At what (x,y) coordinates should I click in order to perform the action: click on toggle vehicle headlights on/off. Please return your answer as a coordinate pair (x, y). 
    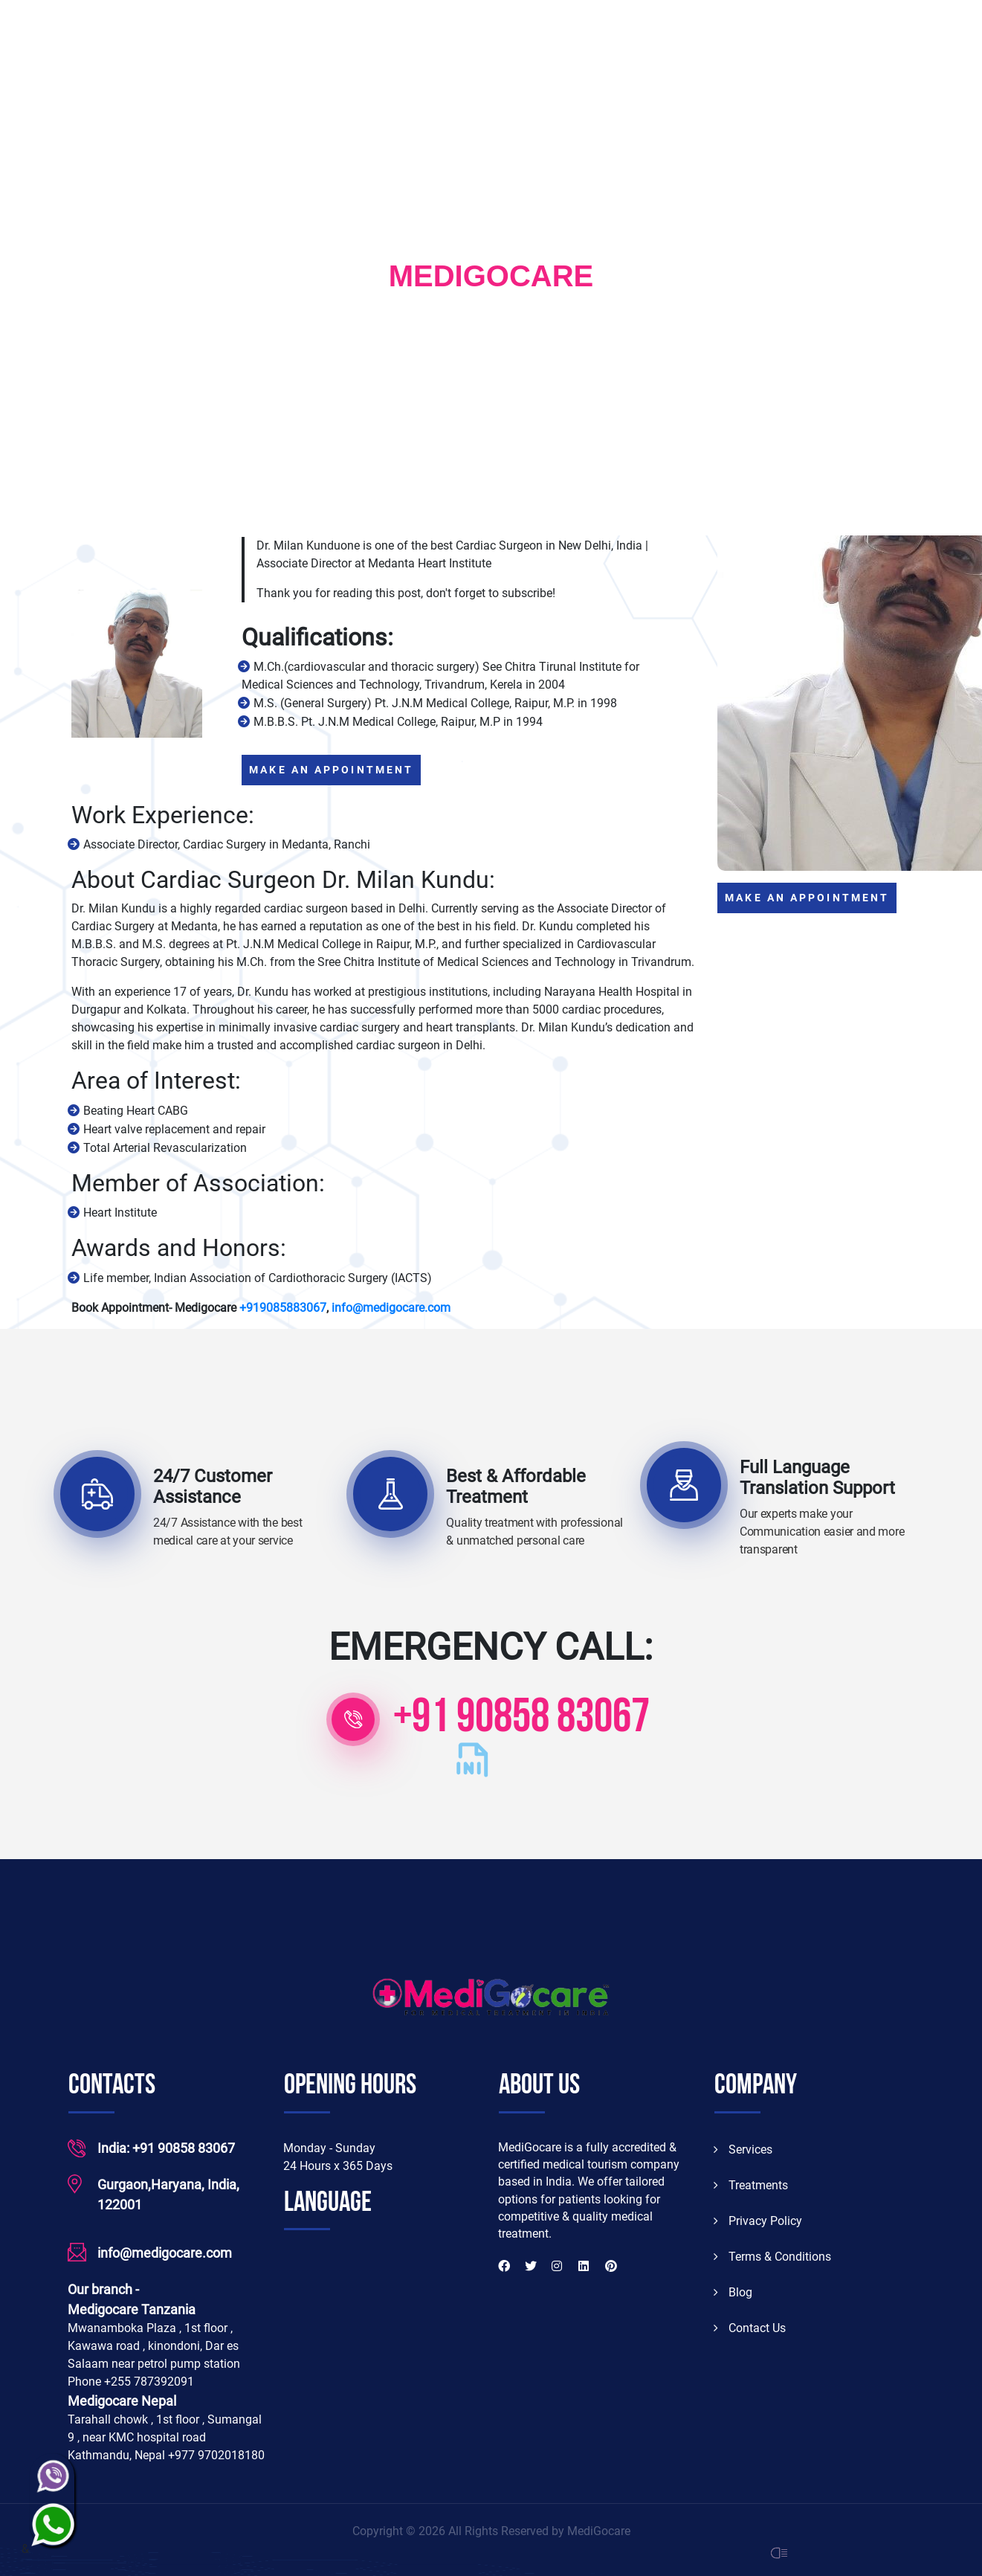
    Looking at the image, I should click on (779, 2553).